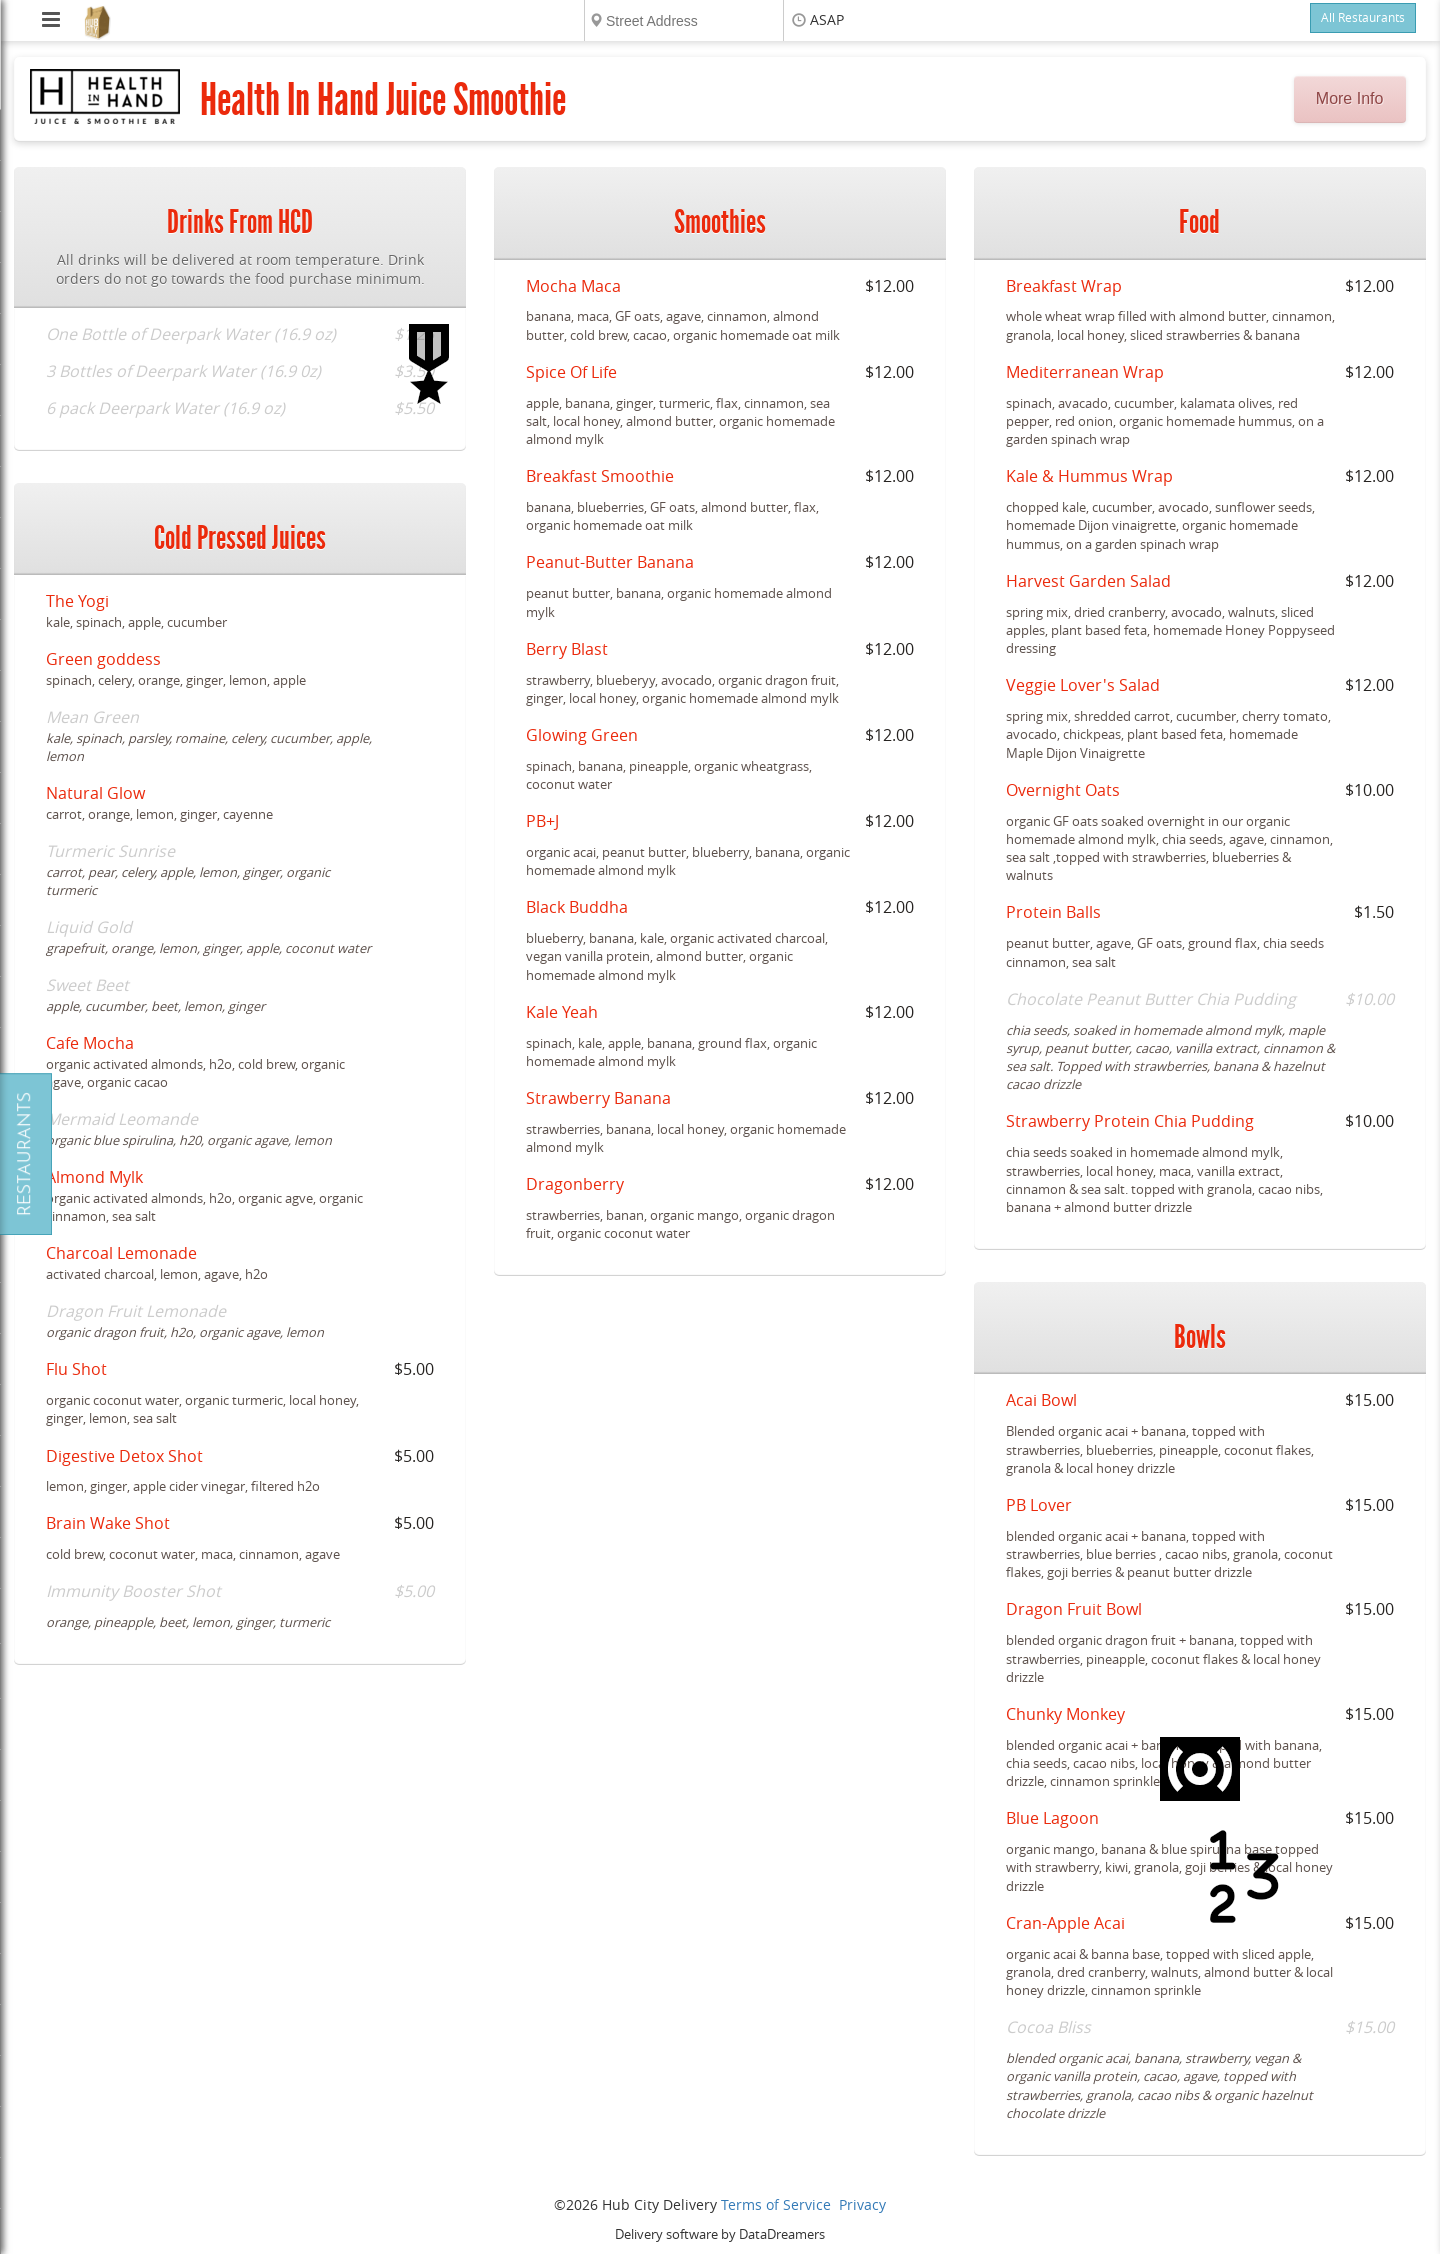 The width and height of the screenshot is (1440, 2254). What do you see at coordinates (429, 364) in the screenshot?
I see `view achievements or badges earned` at bounding box center [429, 364].